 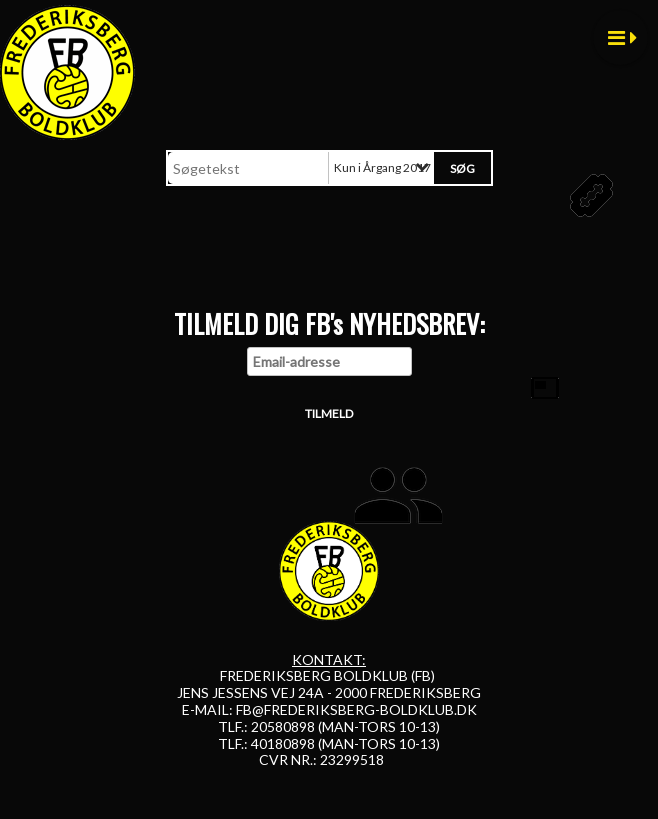 What do you see at coordinates (591, 195) in the screenshot?
I see `razor blade tool icon` at bounding box center [591, 195].